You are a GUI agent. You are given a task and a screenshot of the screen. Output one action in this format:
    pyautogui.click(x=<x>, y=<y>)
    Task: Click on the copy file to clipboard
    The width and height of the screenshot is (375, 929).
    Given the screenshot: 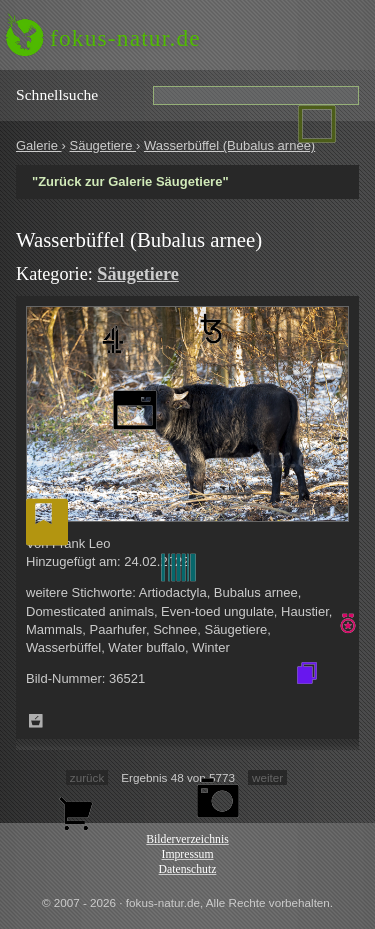 What is the action you would take?
    pyautogui.click(x=307, y=673)
    